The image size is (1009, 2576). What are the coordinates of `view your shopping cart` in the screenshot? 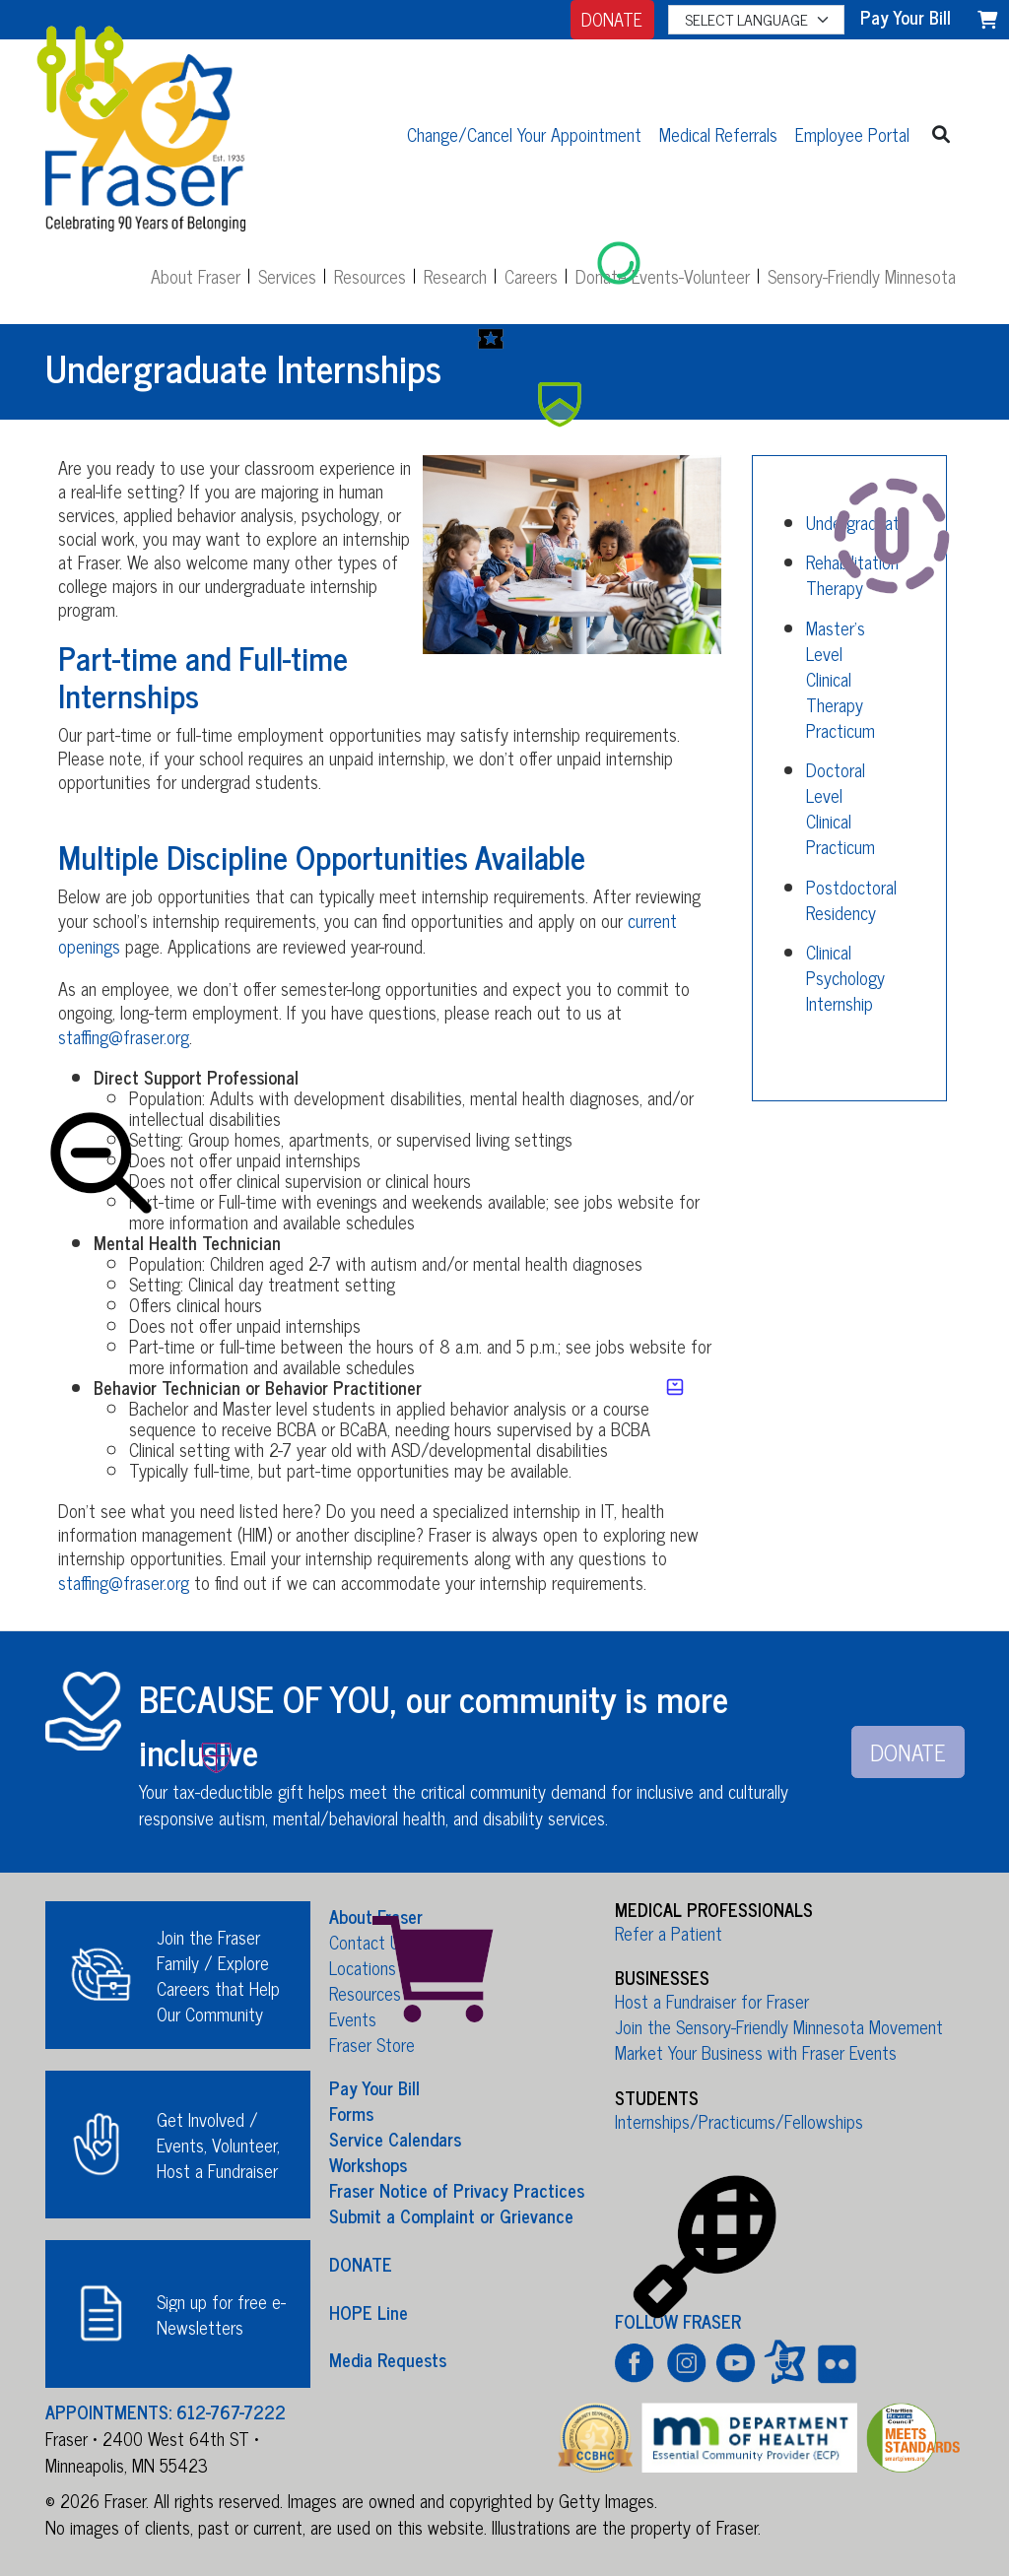 It's located at (435, 1969).